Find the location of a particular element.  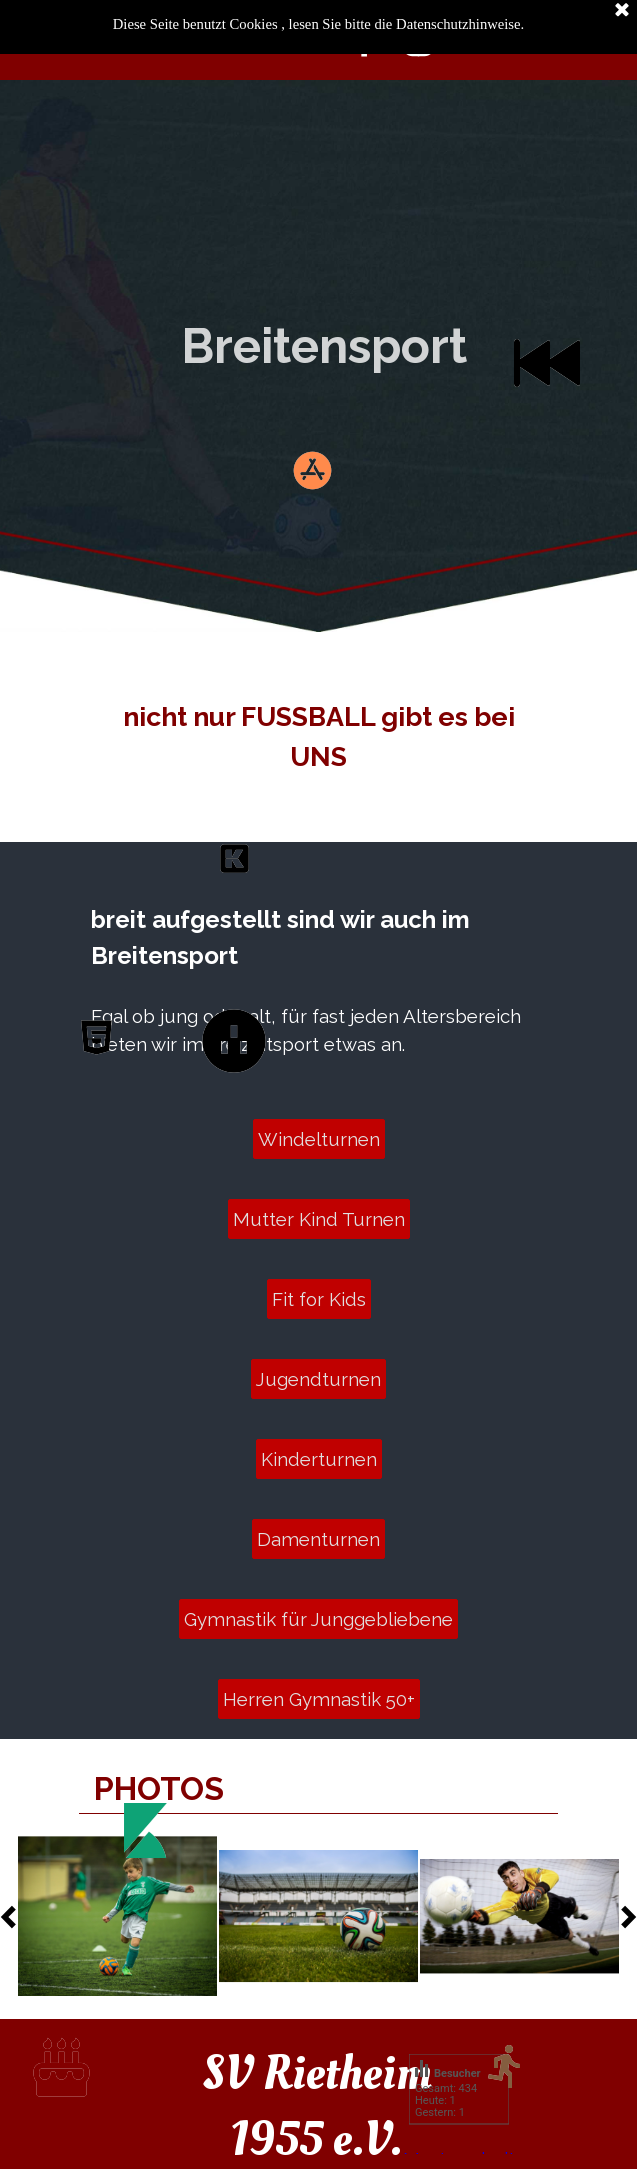

access running or jogging activity tracking is located at coordinates (506, 2066).